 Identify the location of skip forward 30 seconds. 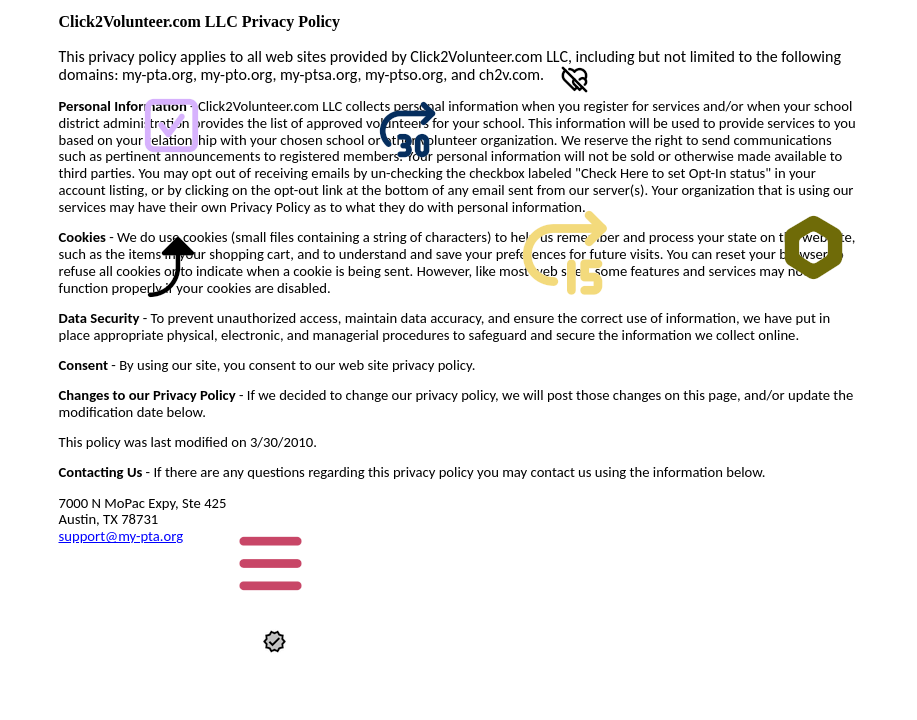
(409, 131).